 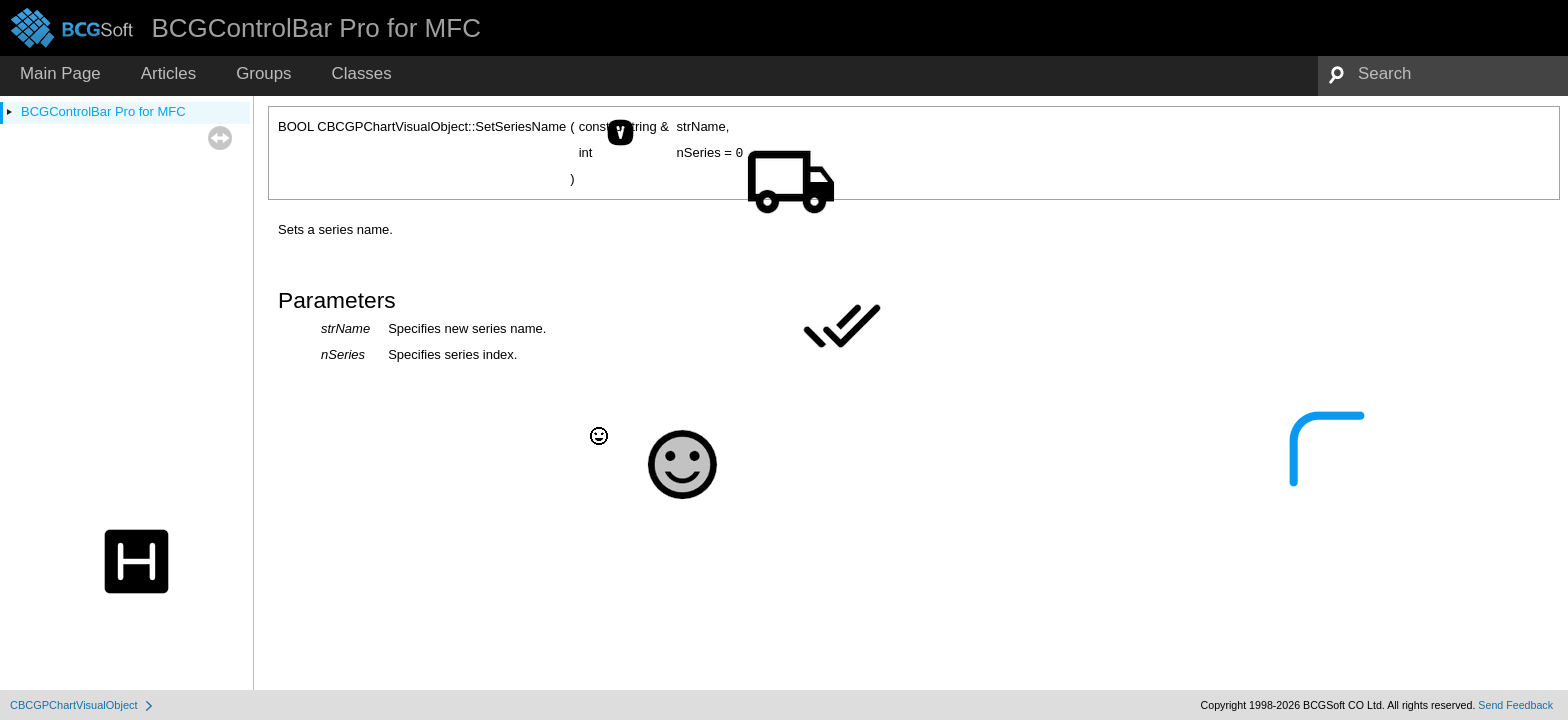 I want to click on message sent and read confirmation, so click(x=842, y=325).